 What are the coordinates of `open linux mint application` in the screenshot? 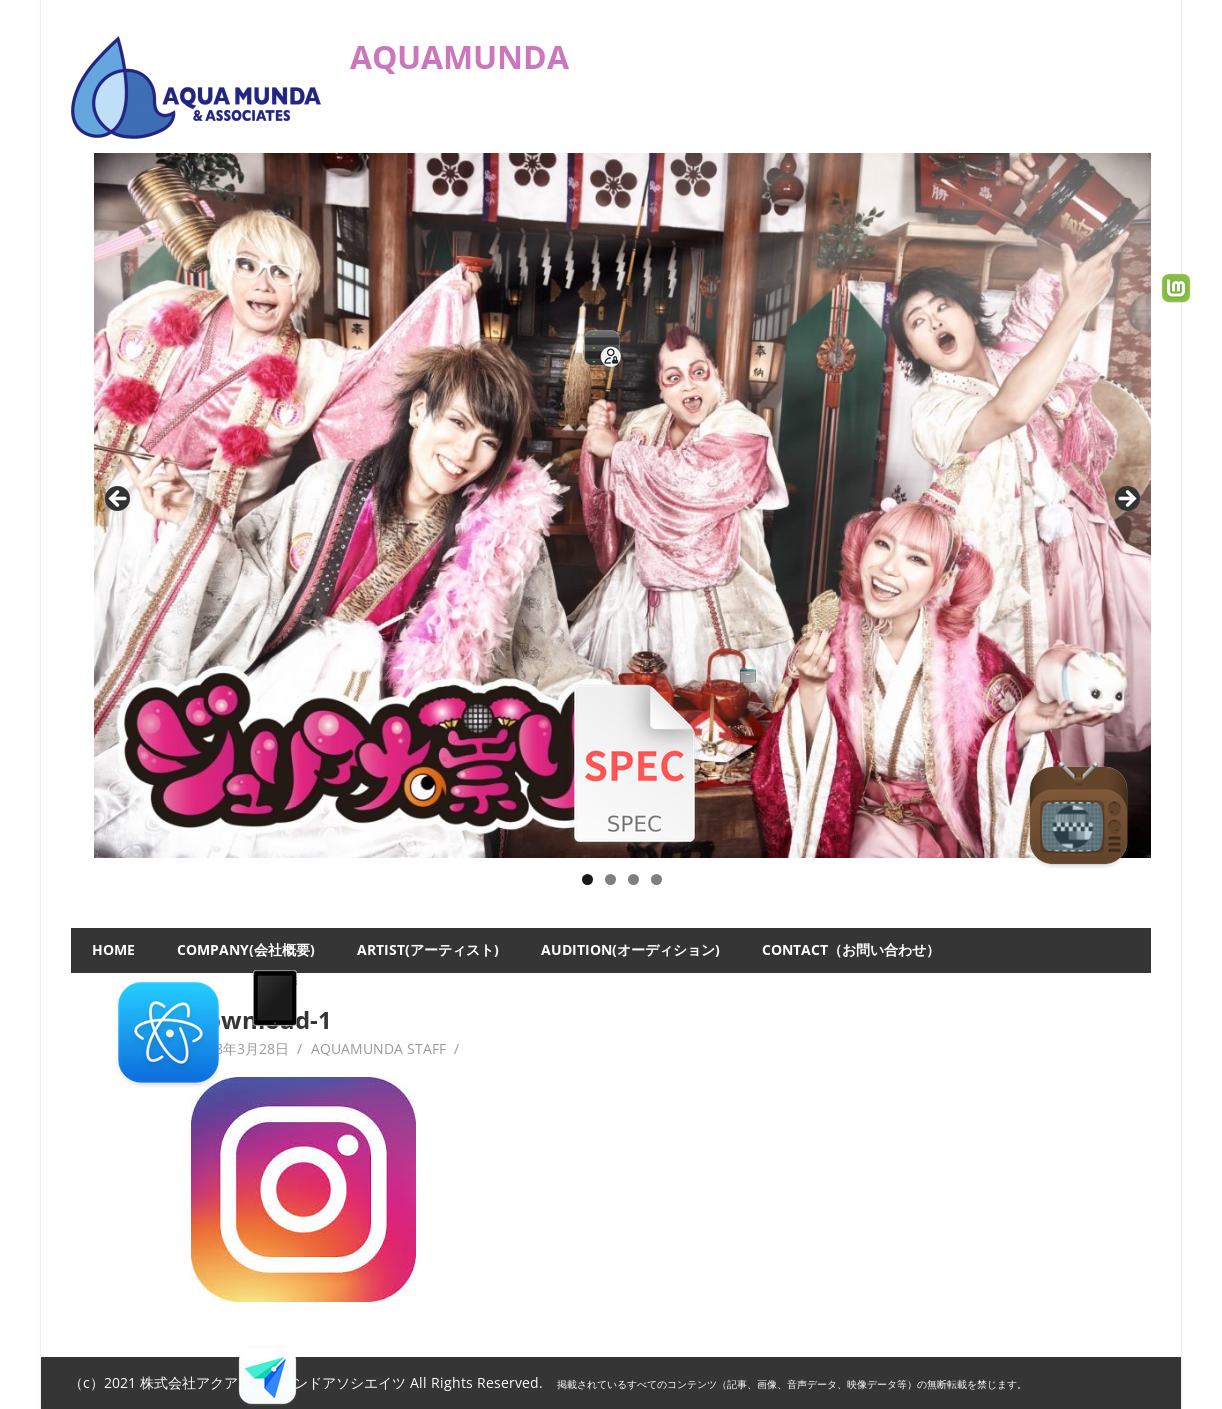 It's located at (1176, 288).